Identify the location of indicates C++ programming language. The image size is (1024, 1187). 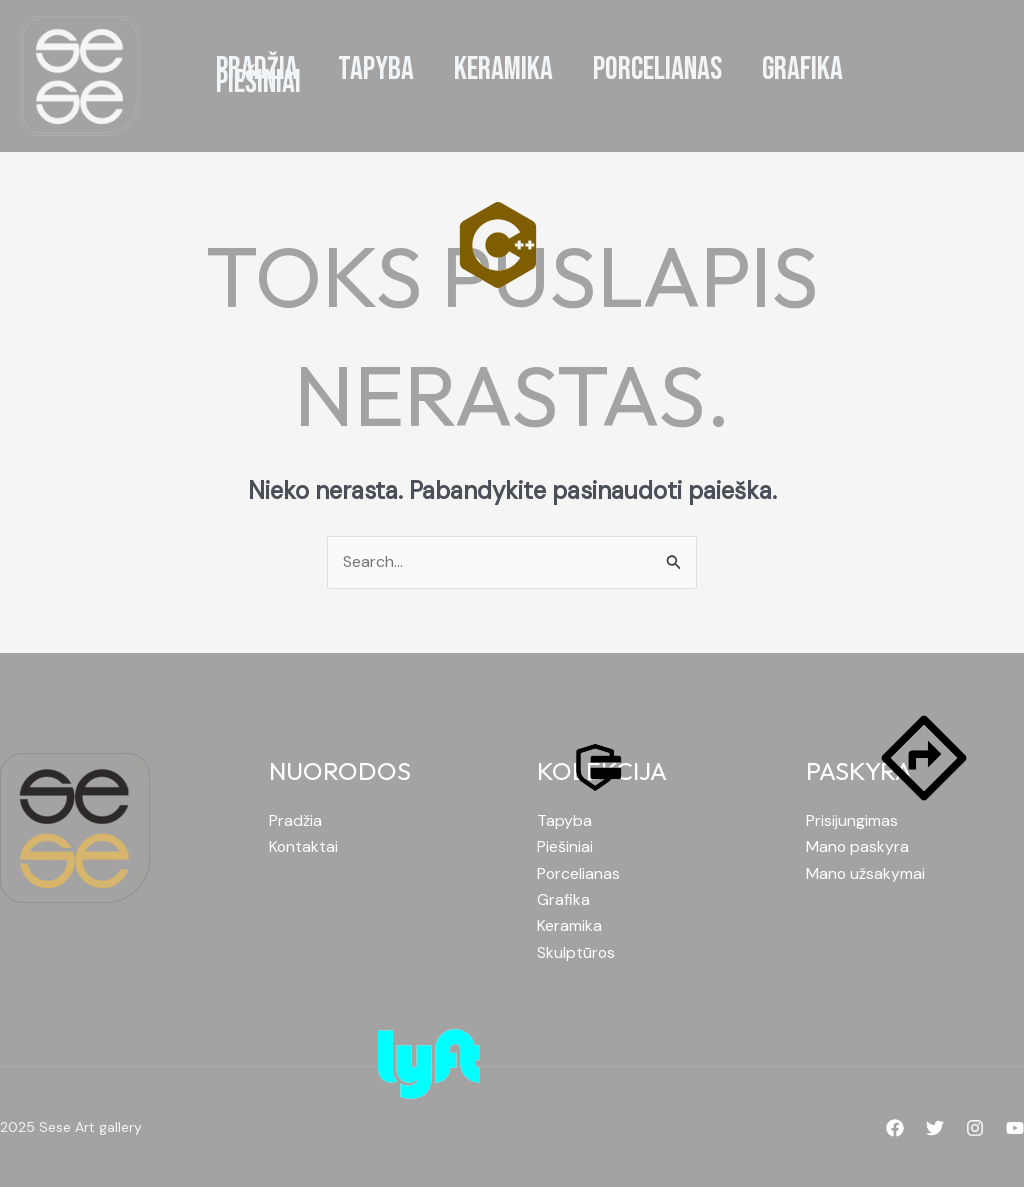
(498, 245).